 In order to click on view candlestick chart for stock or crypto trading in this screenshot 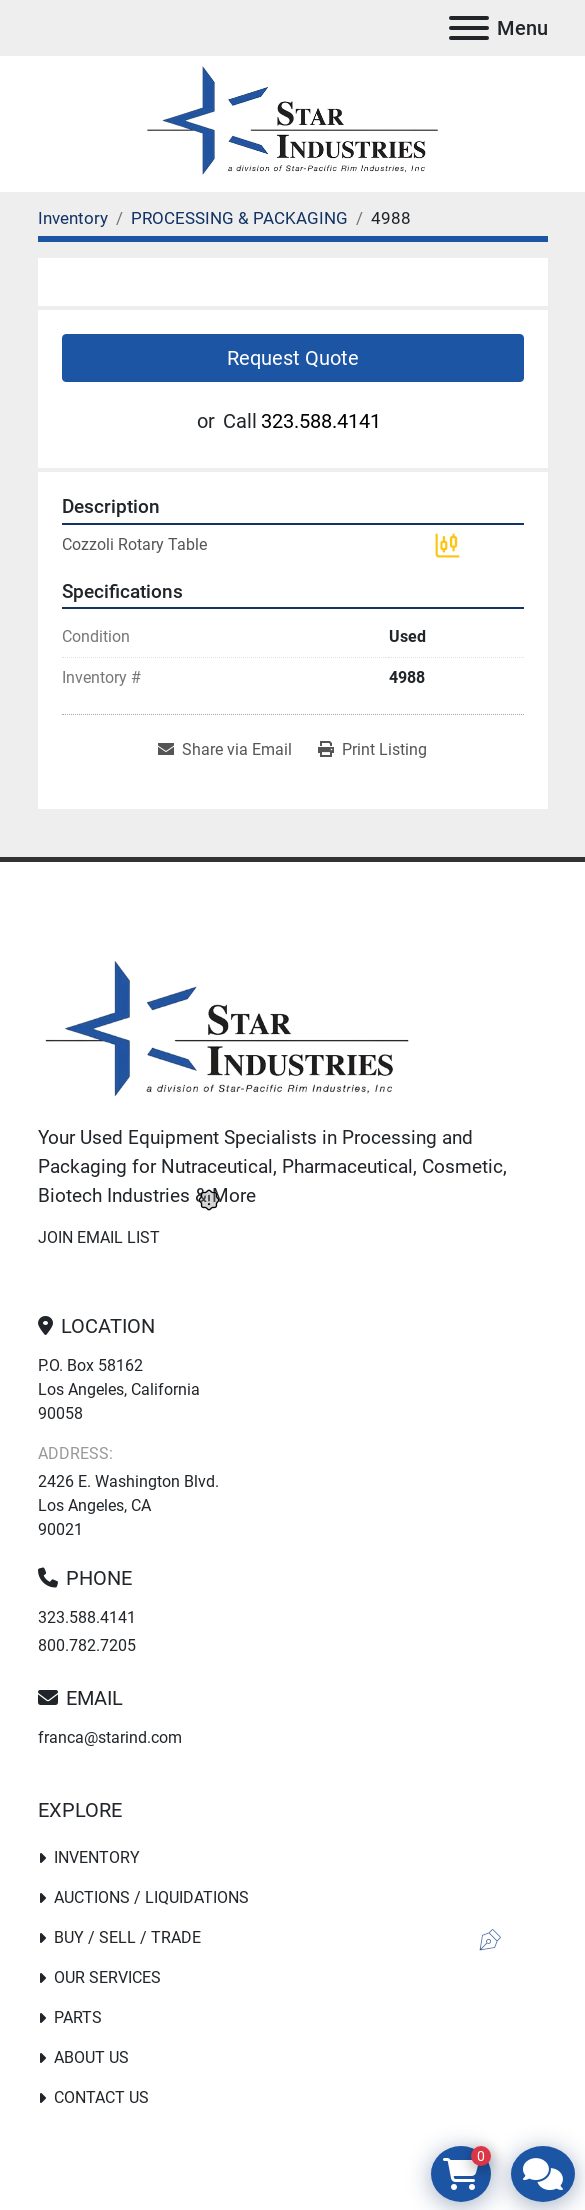, I will do `click(447, 545)`.